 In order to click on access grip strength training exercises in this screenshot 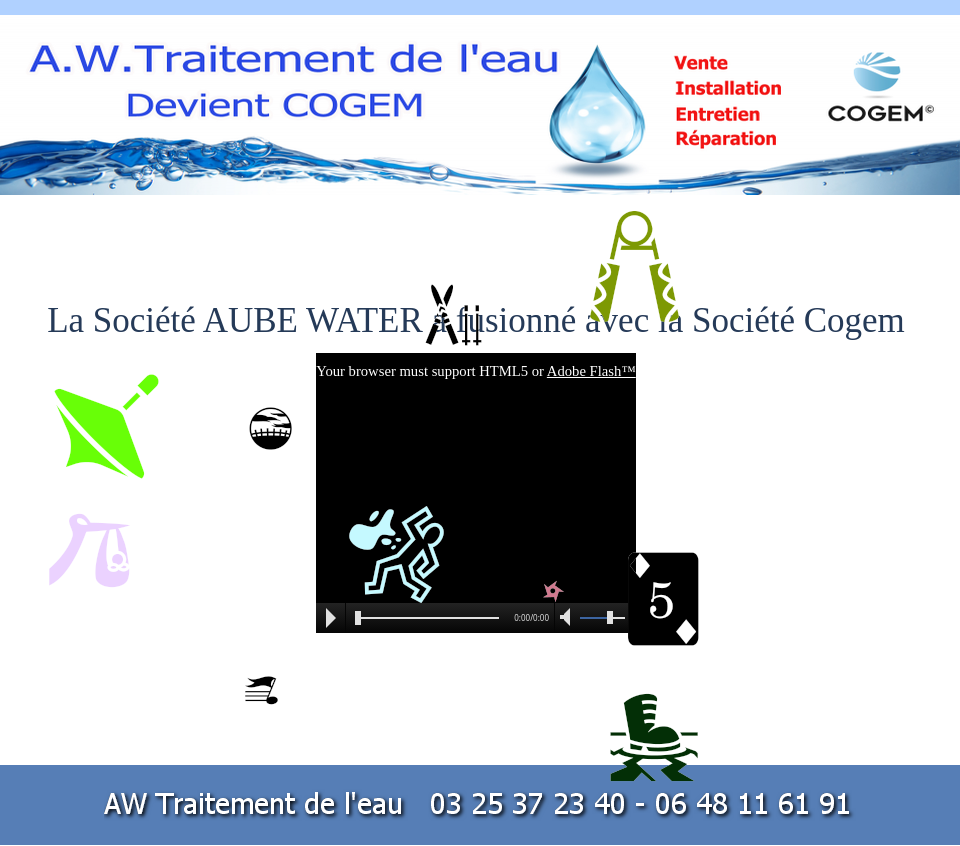, I will do `click(634, 266)`.